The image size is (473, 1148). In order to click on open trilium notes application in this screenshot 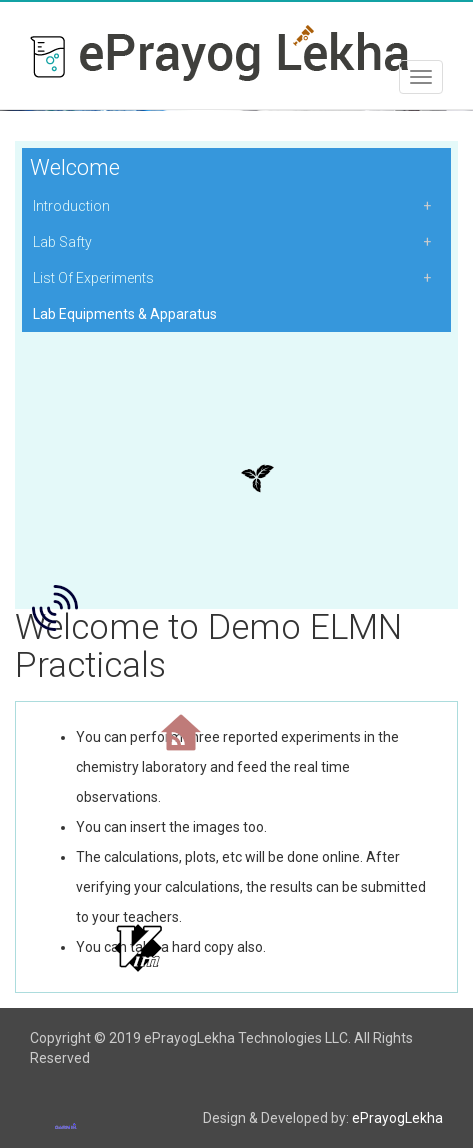, I will do `click(257, 478)`.